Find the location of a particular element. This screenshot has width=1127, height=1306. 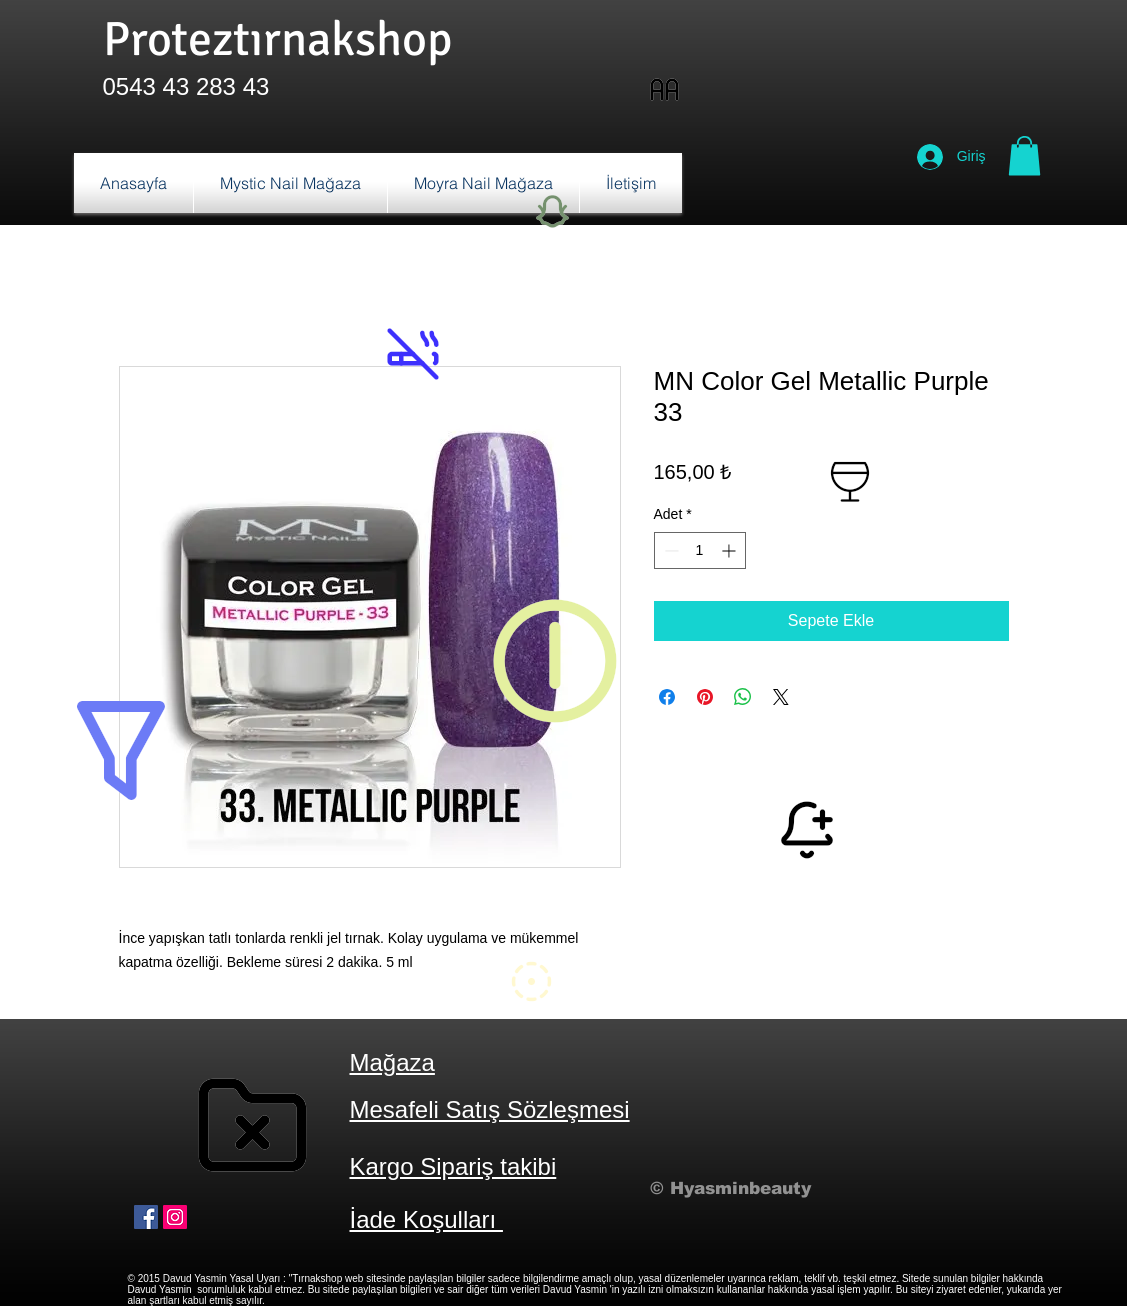

view wine or beverage menu is located at coordinates (850, 481).